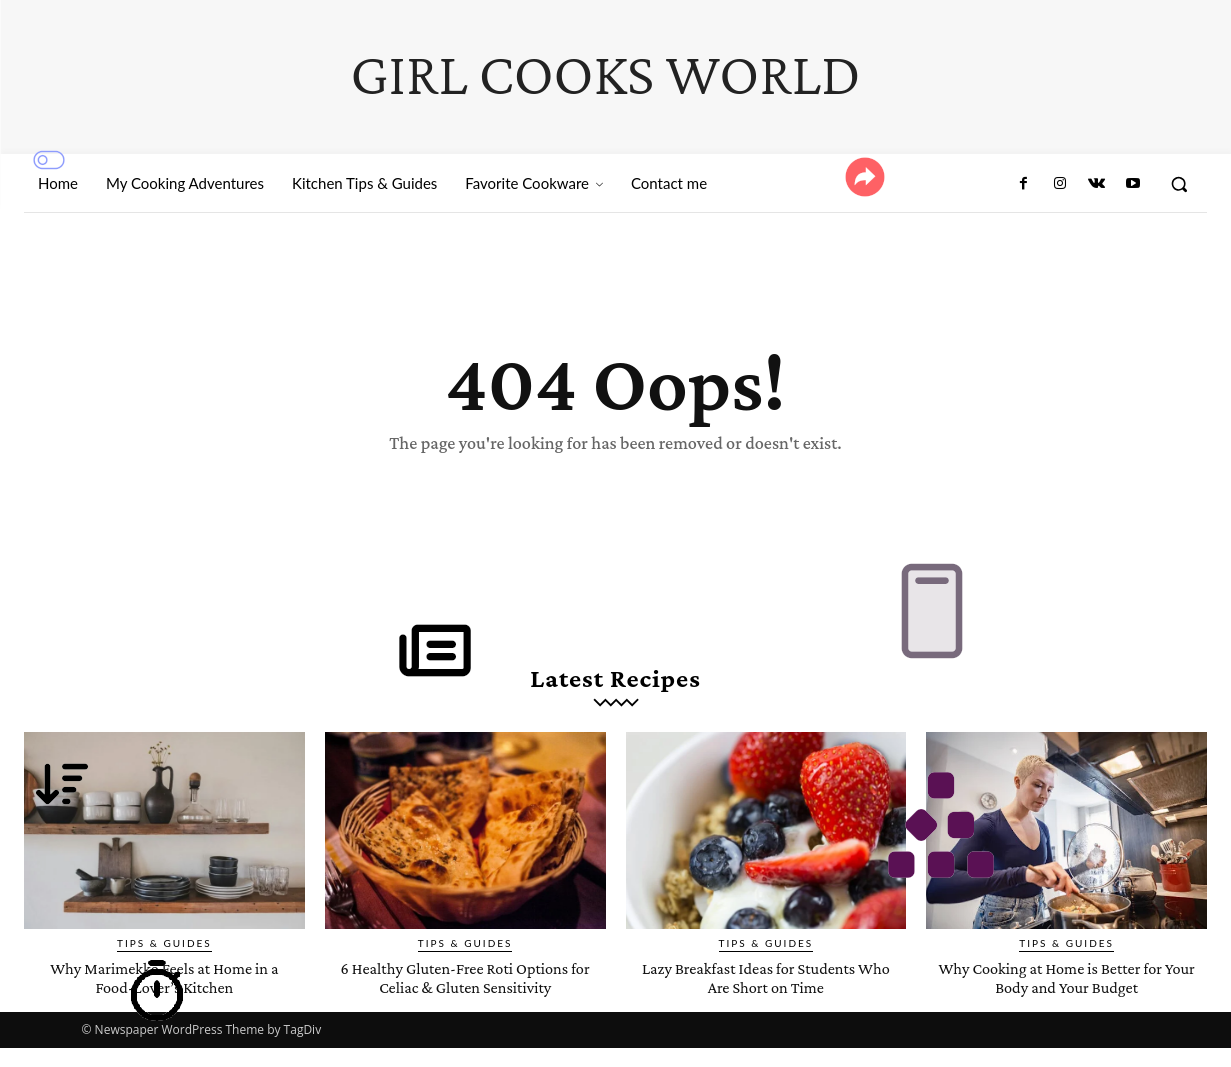  Describe the element at coordinates (941, 825) in the screenshot. I see `view stacked or layered resources` at that location.